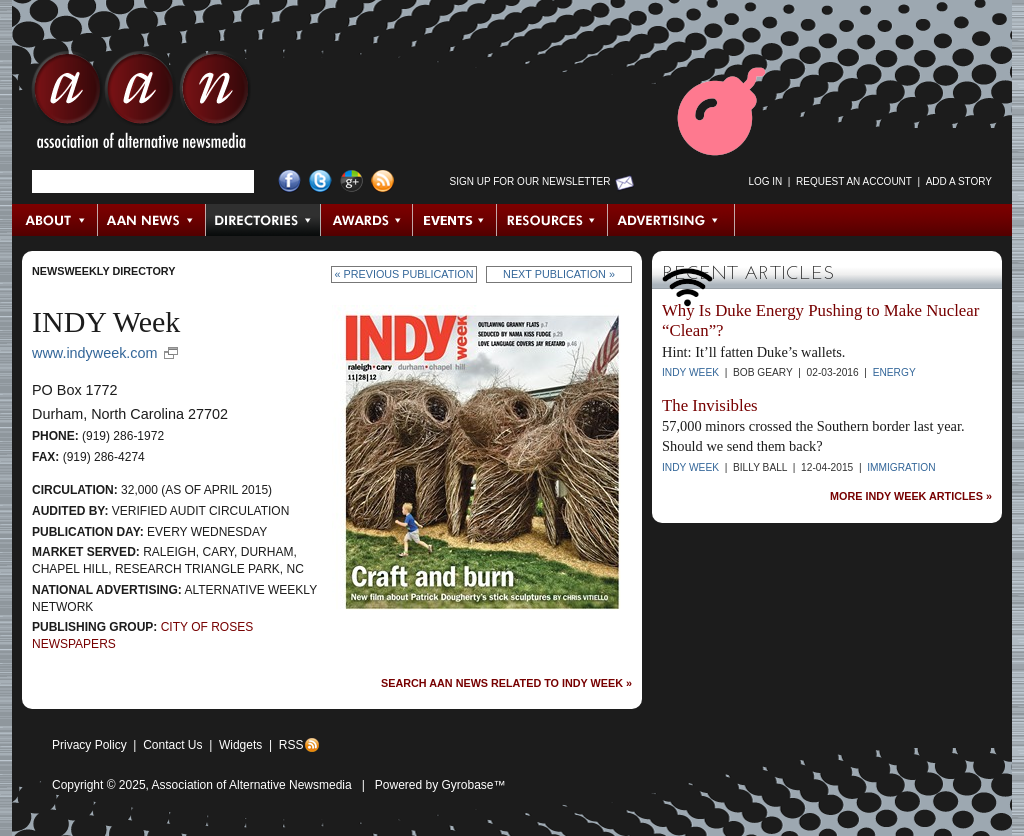  Describe the element at coordinates (721, 111) in the screenshot. I see `delete all data or perform destructive action` at that location.